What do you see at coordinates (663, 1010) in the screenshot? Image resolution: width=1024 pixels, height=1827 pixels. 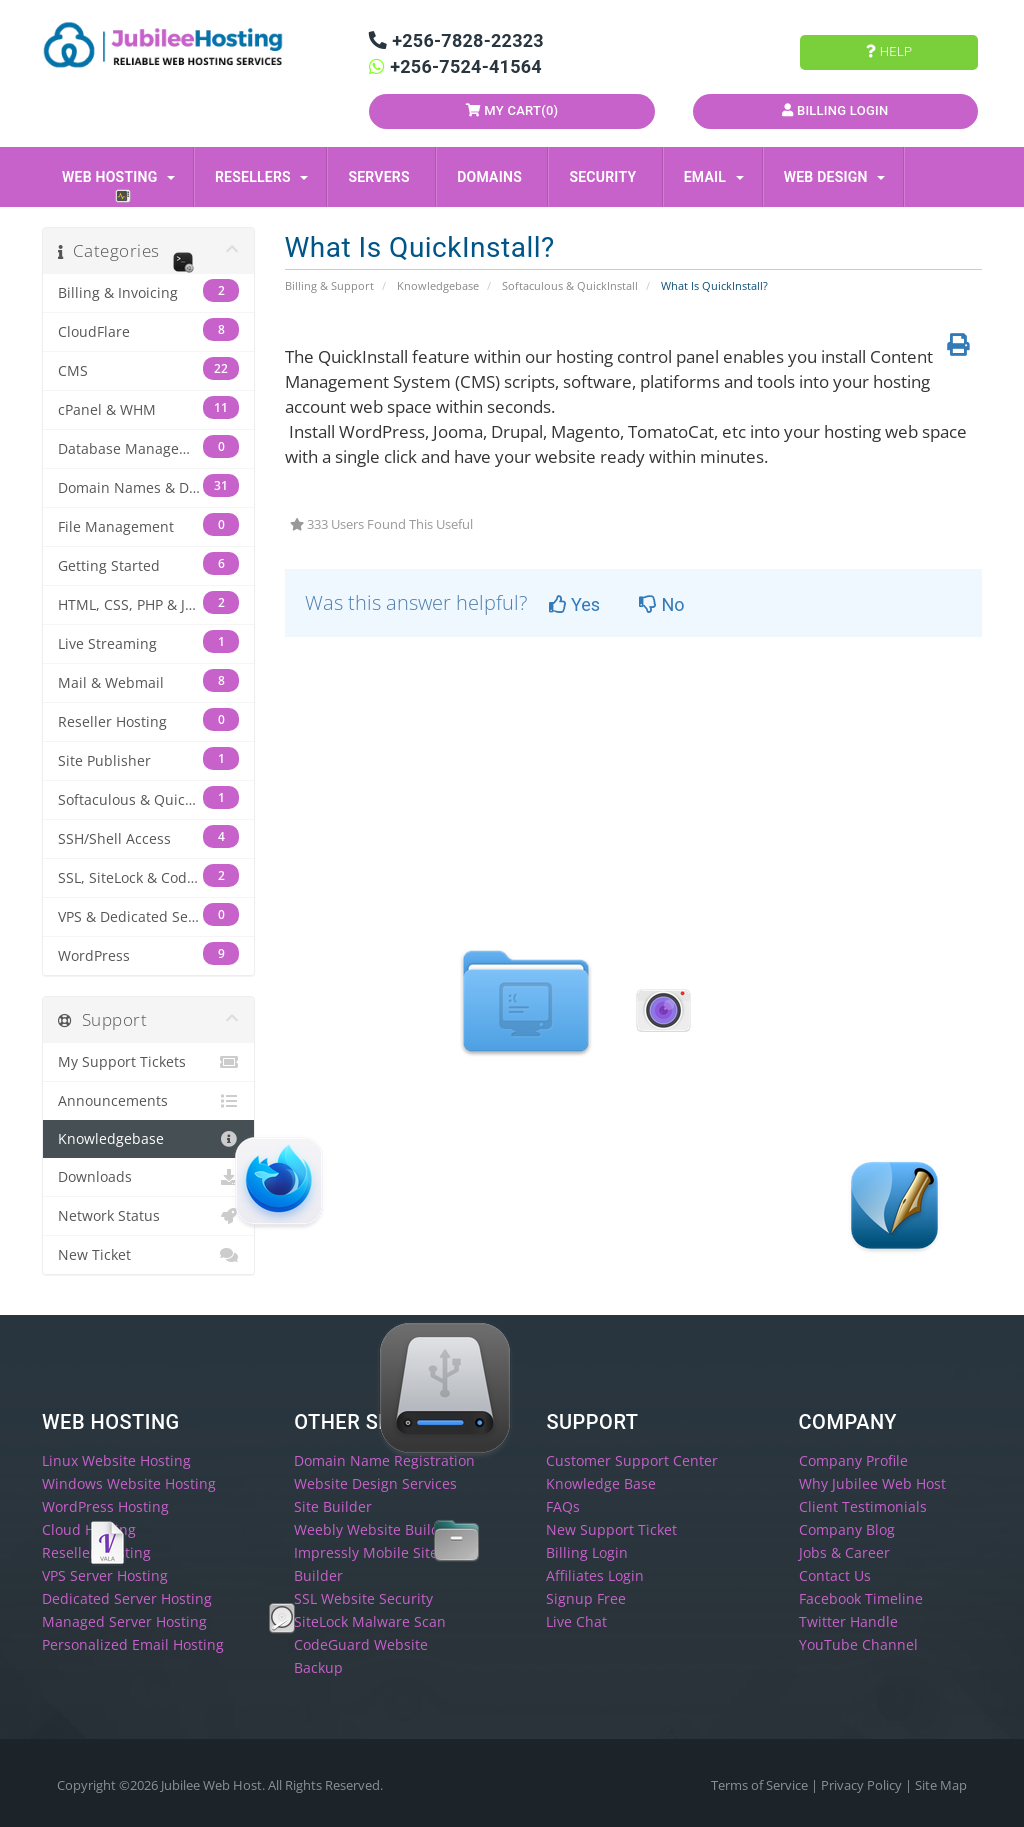 I see `open cheese webcam application` at bounding box center [663, 1010].